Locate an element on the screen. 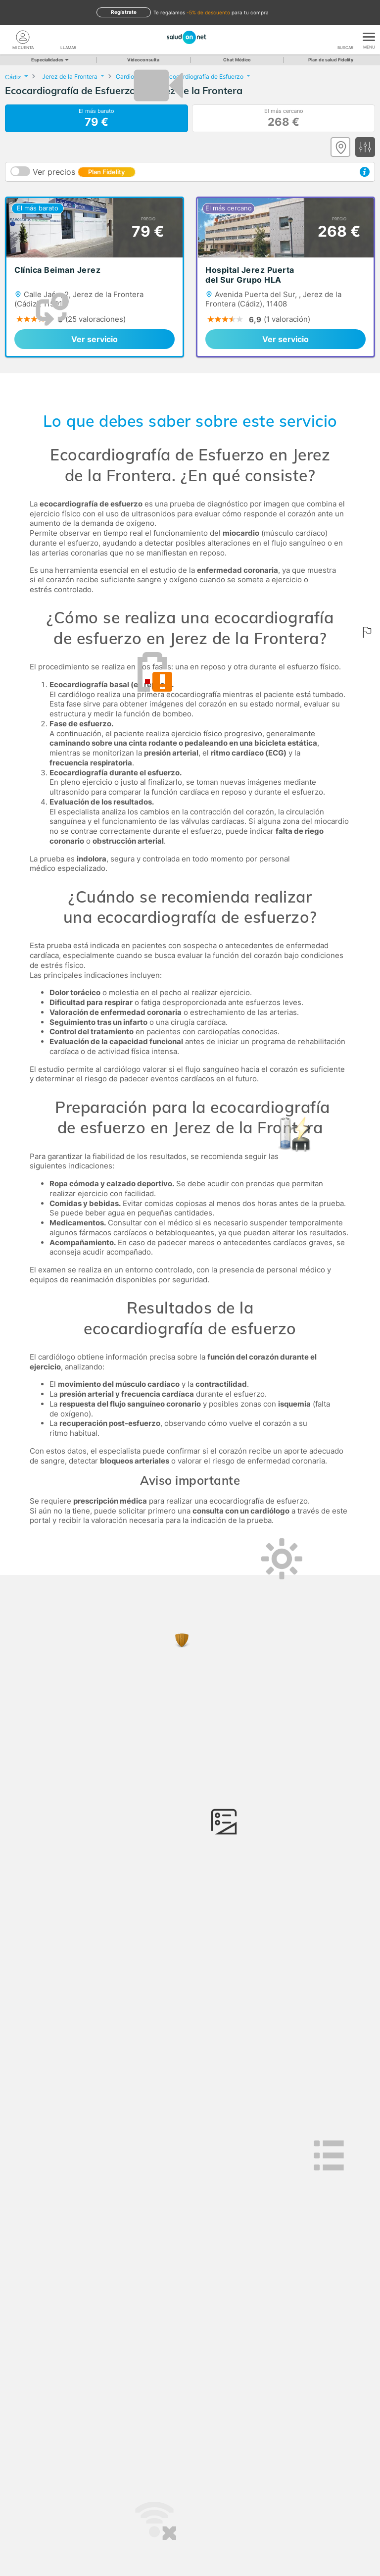 The height and width of the screenshot is (2576, 380). indicates no wireless network connection is located at coordinates (154, 2518).